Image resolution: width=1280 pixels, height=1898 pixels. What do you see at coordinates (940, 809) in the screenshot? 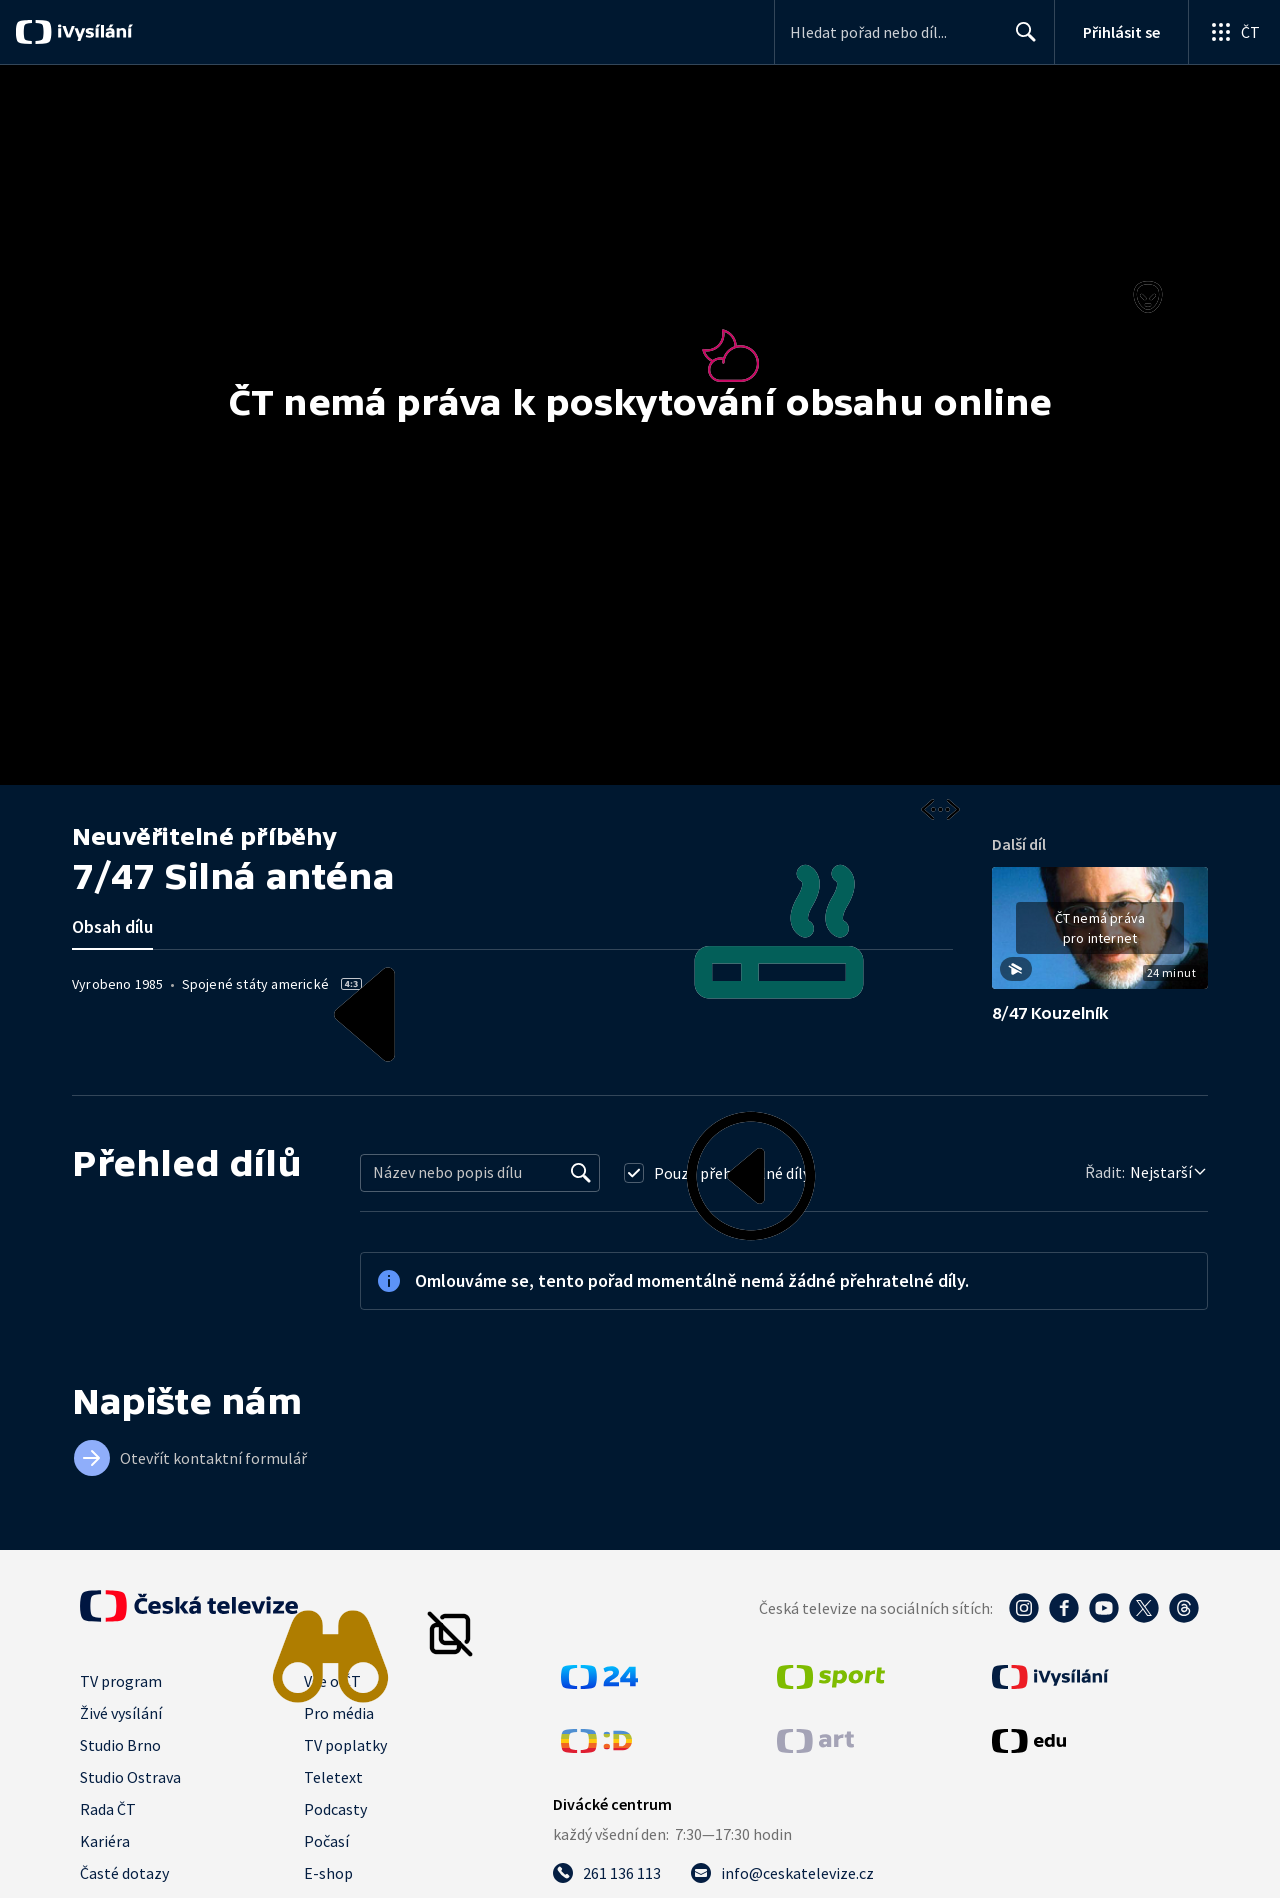
I see `indicates code is processing or compiling` at bounding box center [940, 809].